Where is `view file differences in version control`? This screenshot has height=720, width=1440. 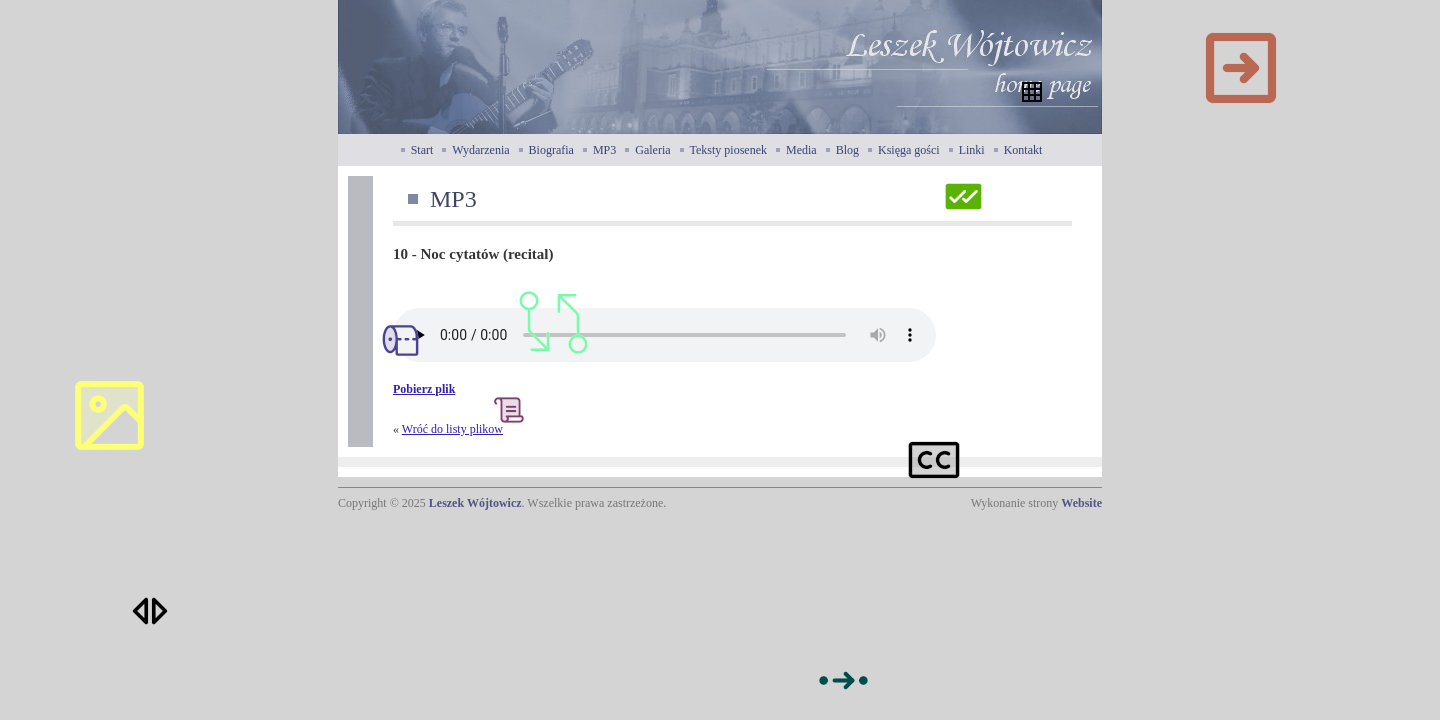
view file differences in version control is located at coordinates (553, 322).